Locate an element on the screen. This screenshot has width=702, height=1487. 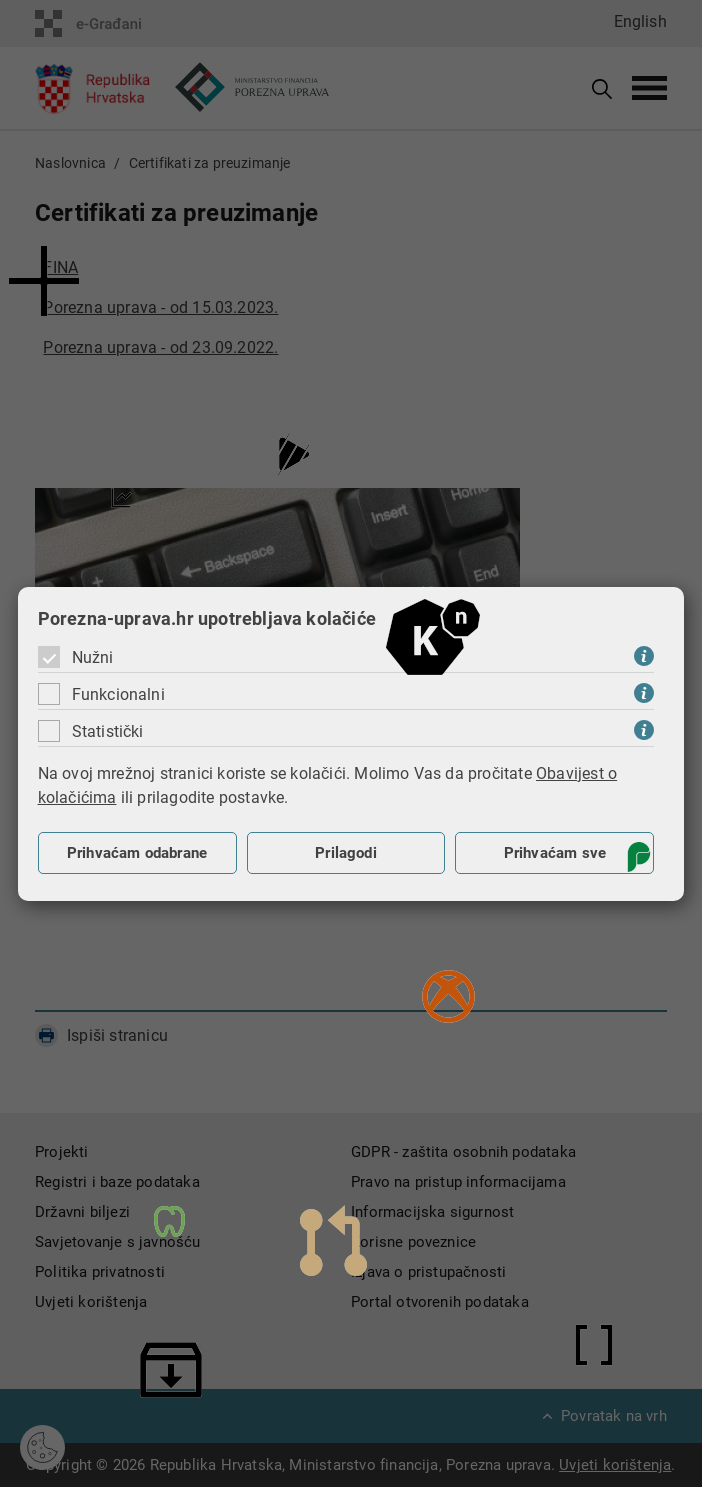
knative serverless platform logo is located at coordinates (433, 637).